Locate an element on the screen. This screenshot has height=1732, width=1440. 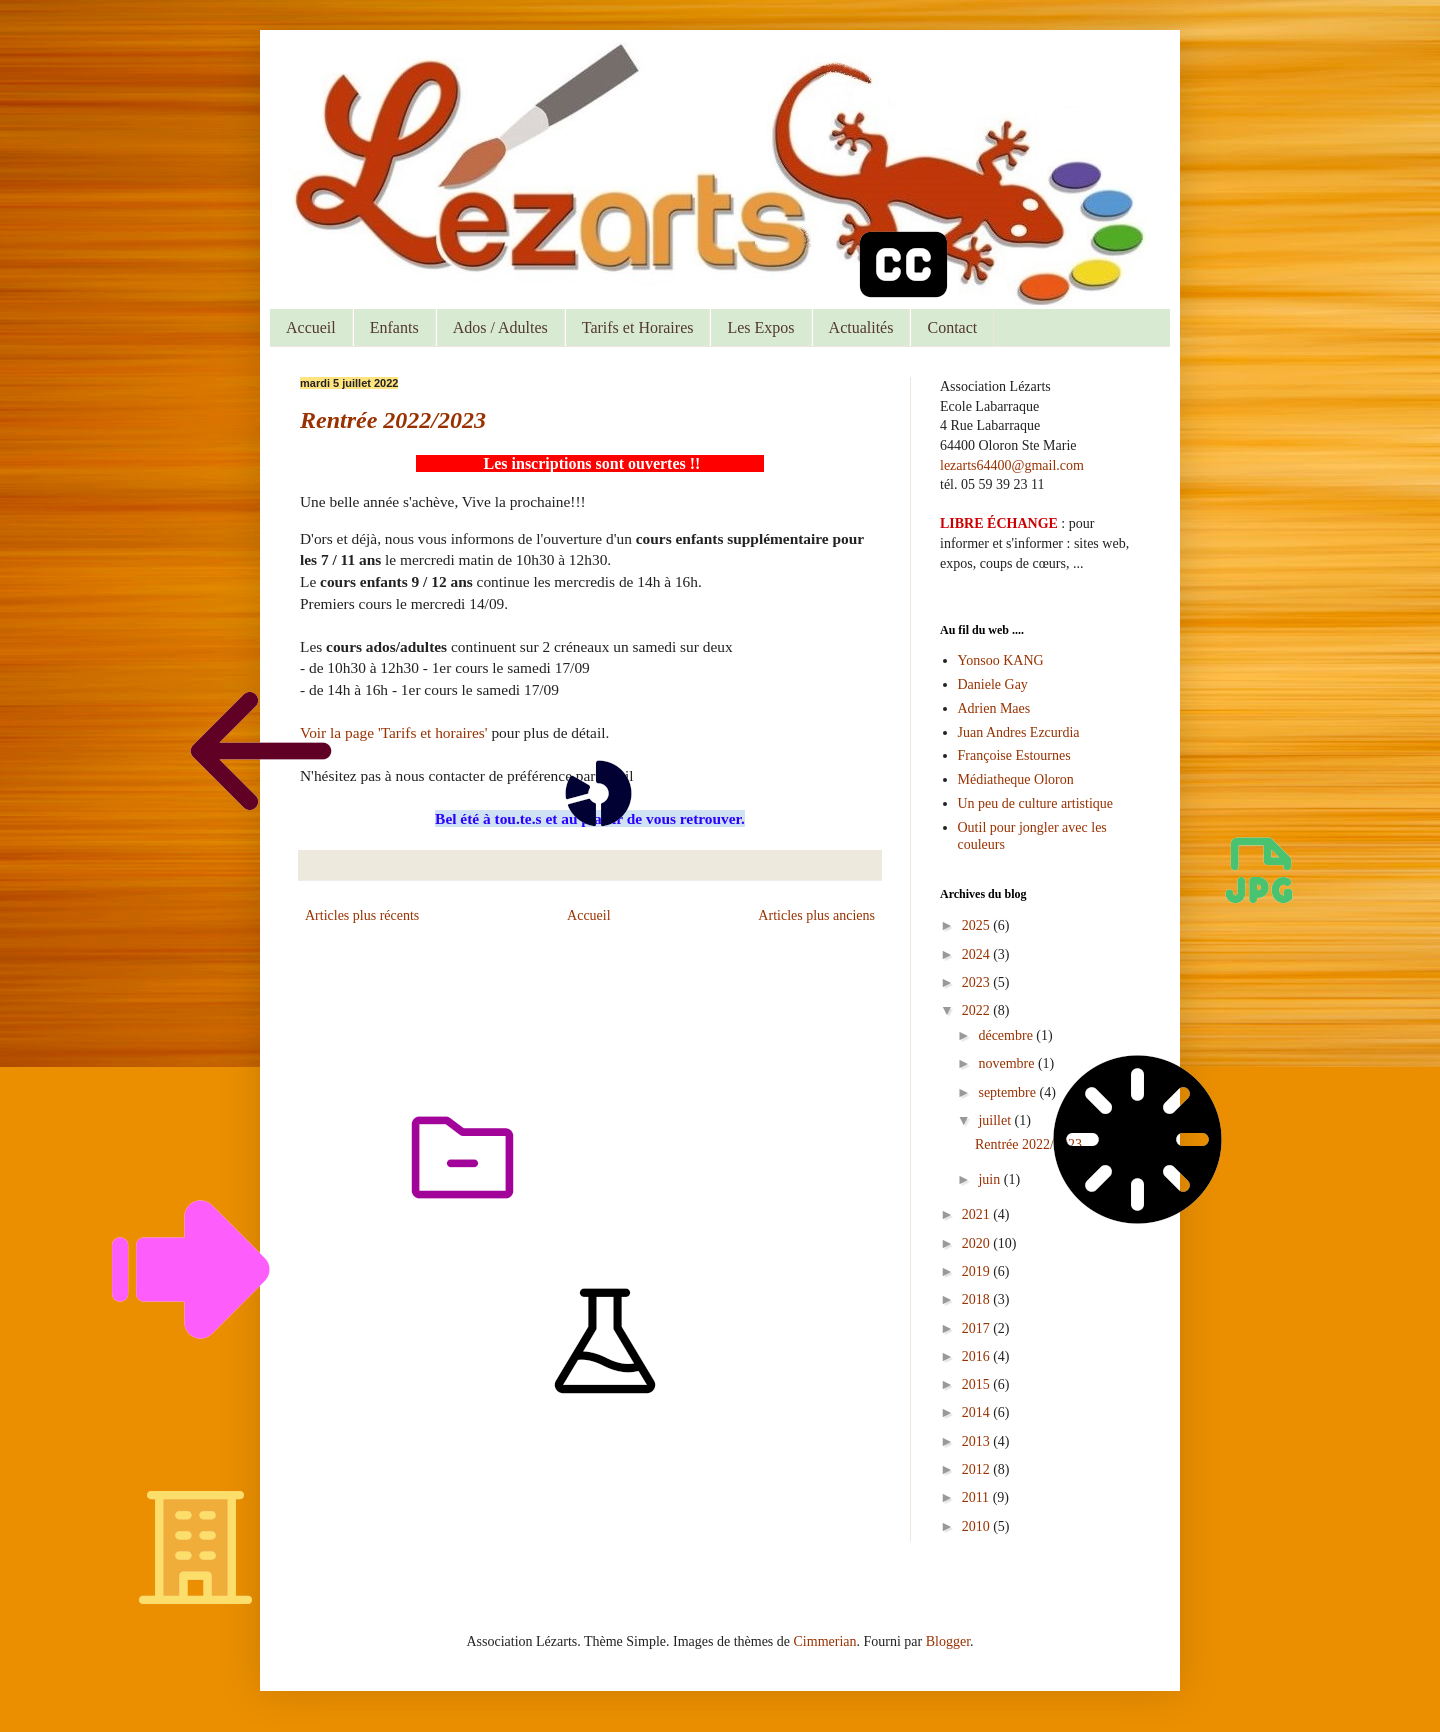
view or open a JPG image file is located at coordinates (1261, 873).